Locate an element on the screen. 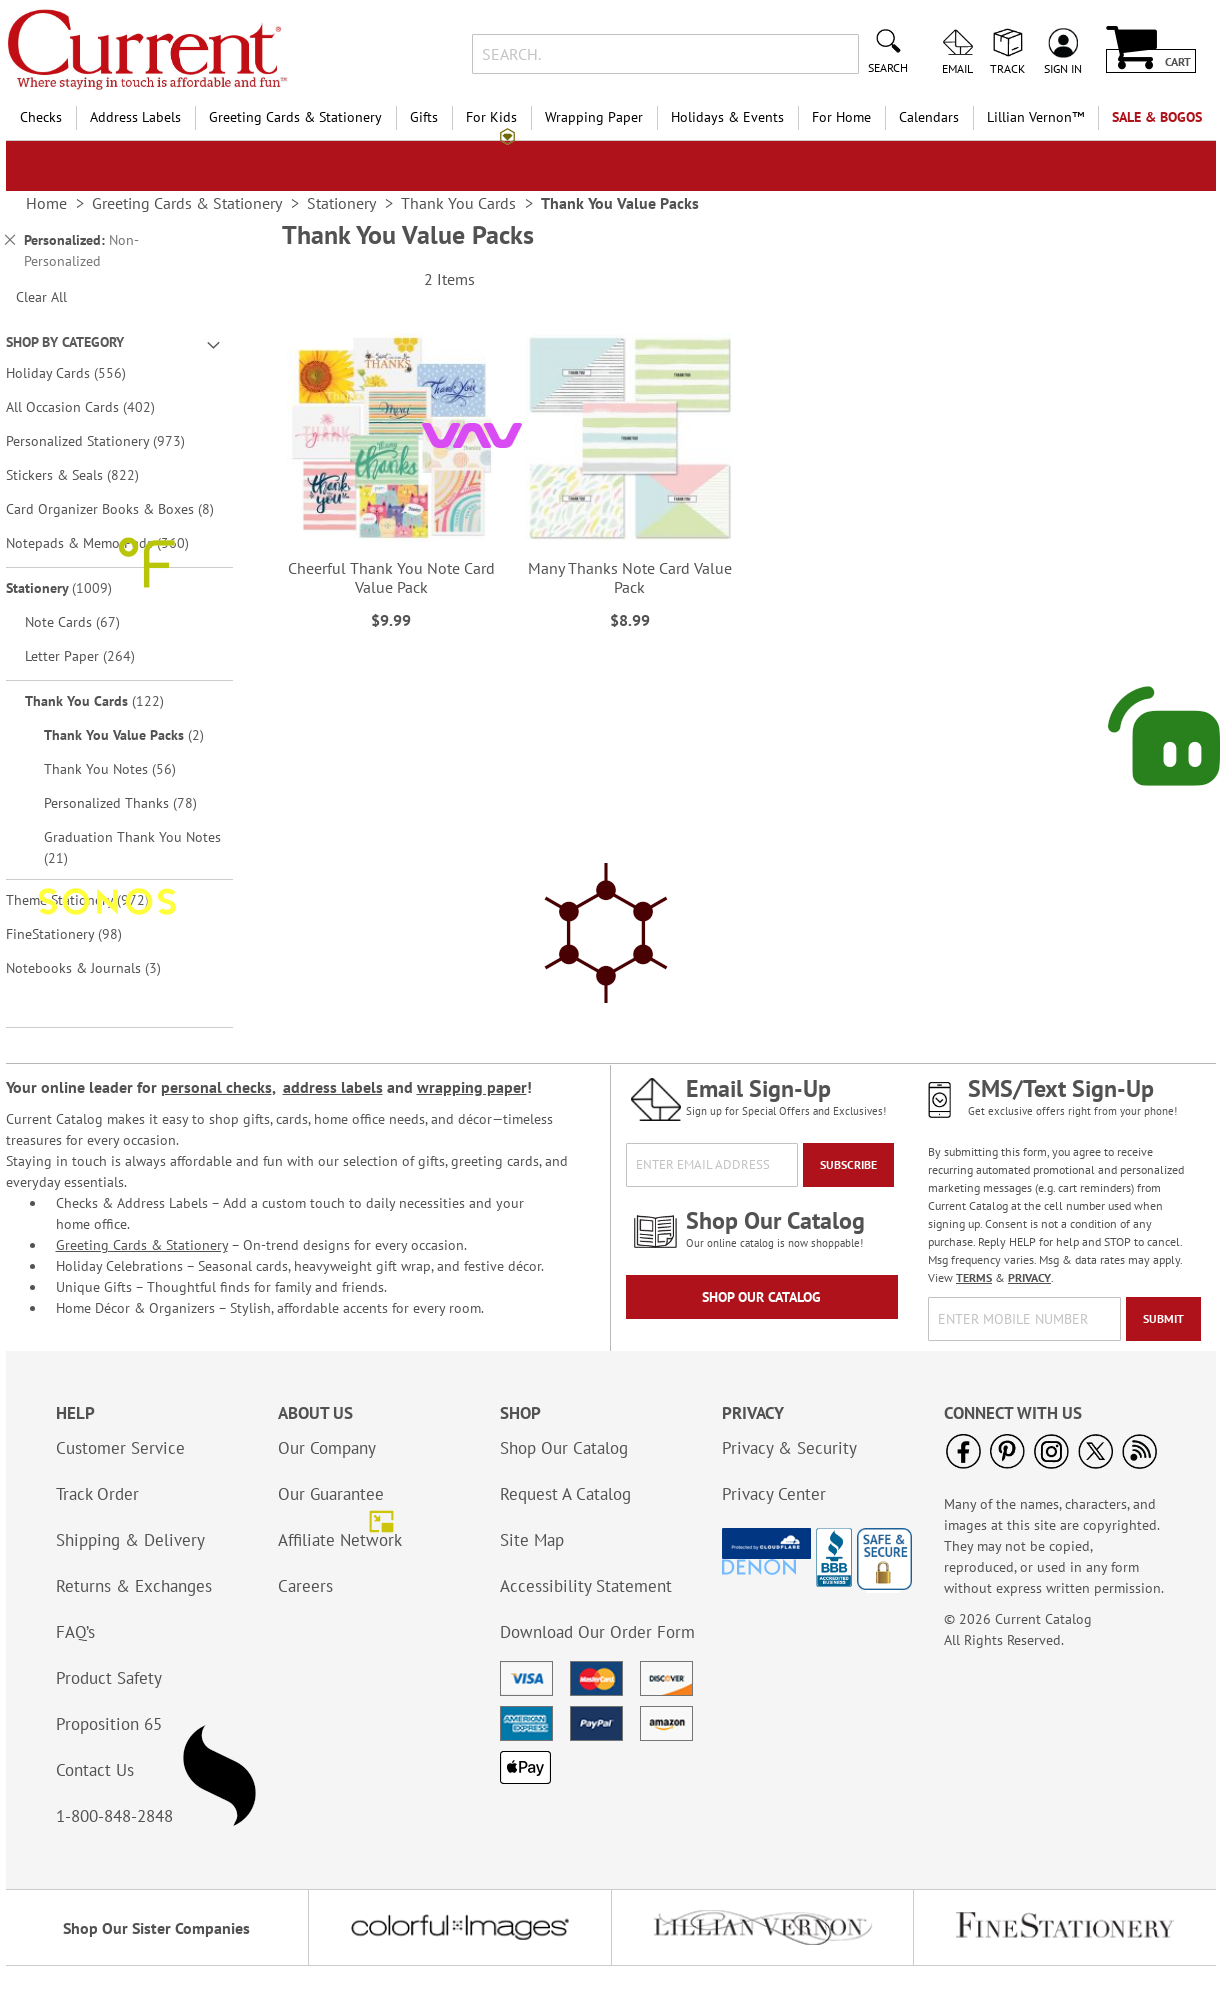  sencha framework branding logo is located at coordinates (219, 1775).